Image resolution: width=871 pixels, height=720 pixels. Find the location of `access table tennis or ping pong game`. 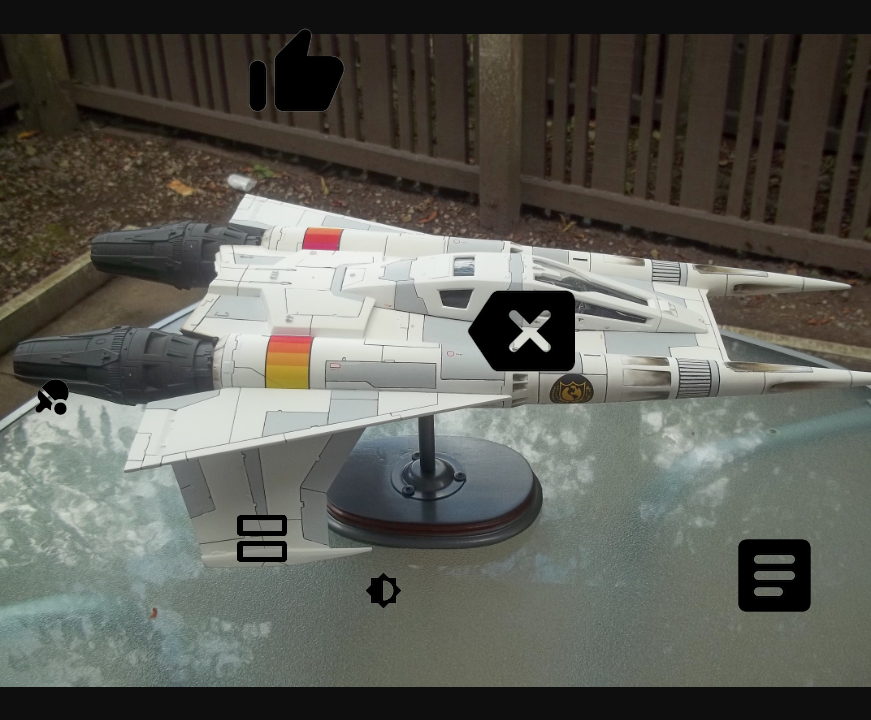

access table tennis or ping pong game is located at coordinates (52, 396).